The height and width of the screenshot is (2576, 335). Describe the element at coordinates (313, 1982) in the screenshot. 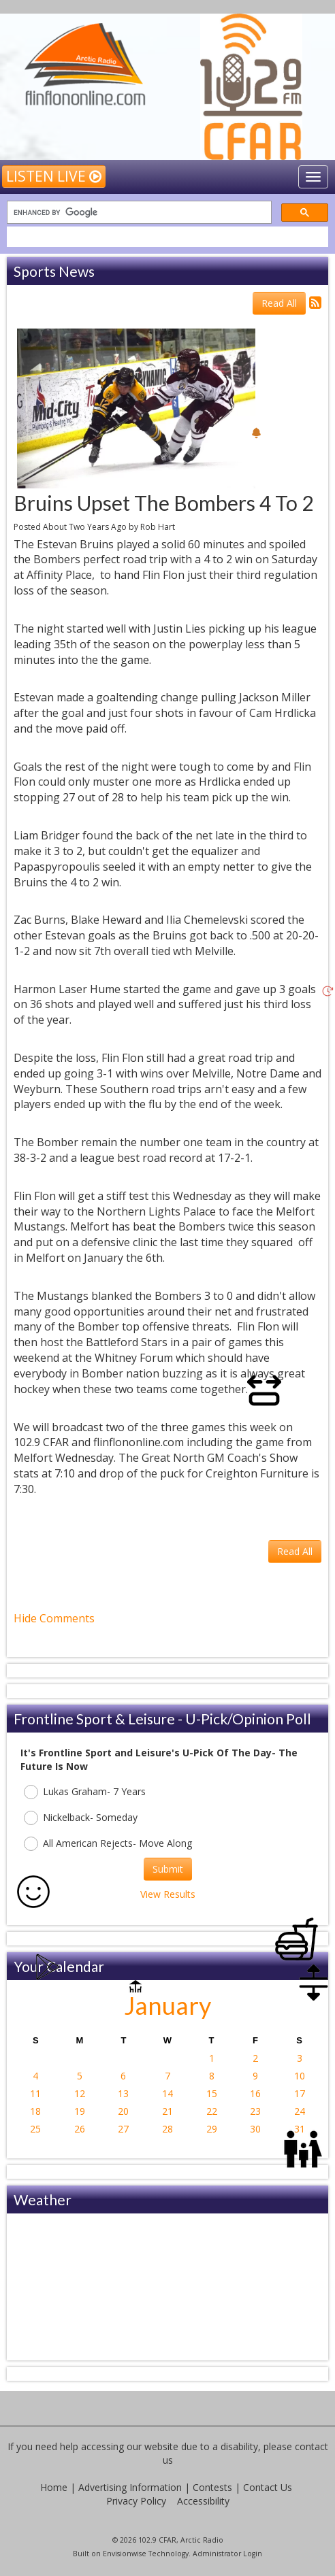

I see `split content vertically` at that location.